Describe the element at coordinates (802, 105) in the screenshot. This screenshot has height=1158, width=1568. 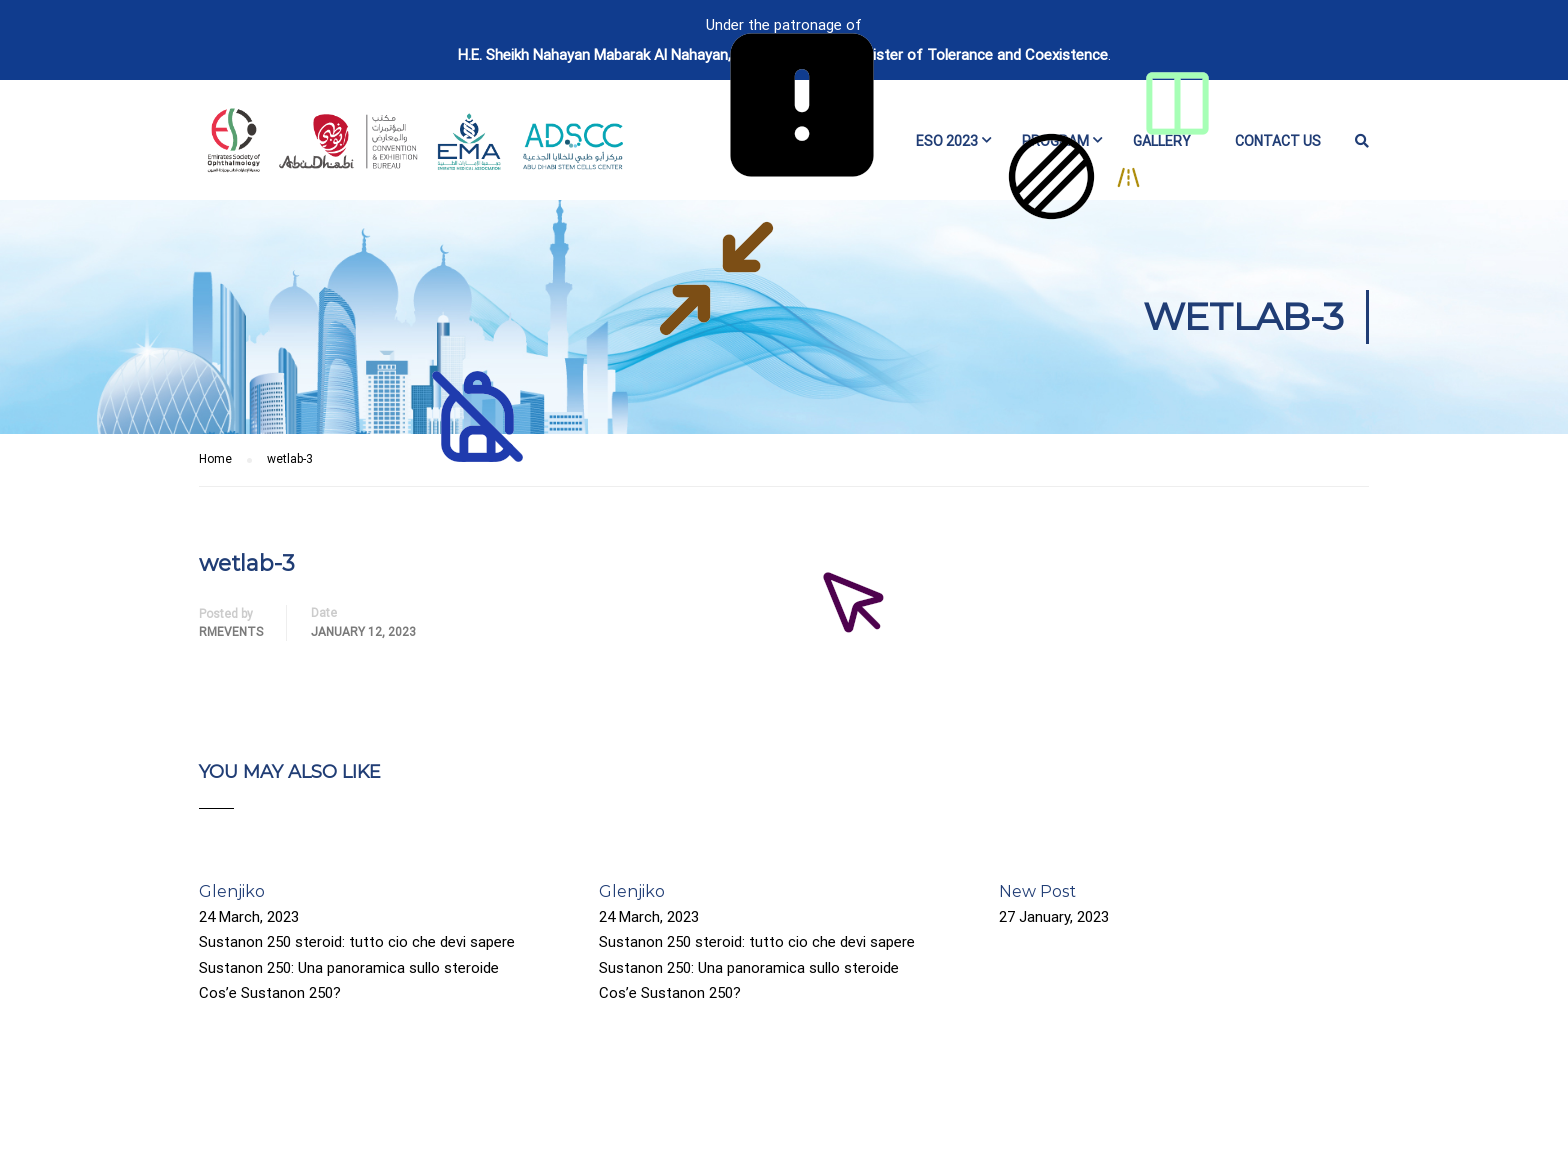
I see `indicates a warning or alert status` at that location.